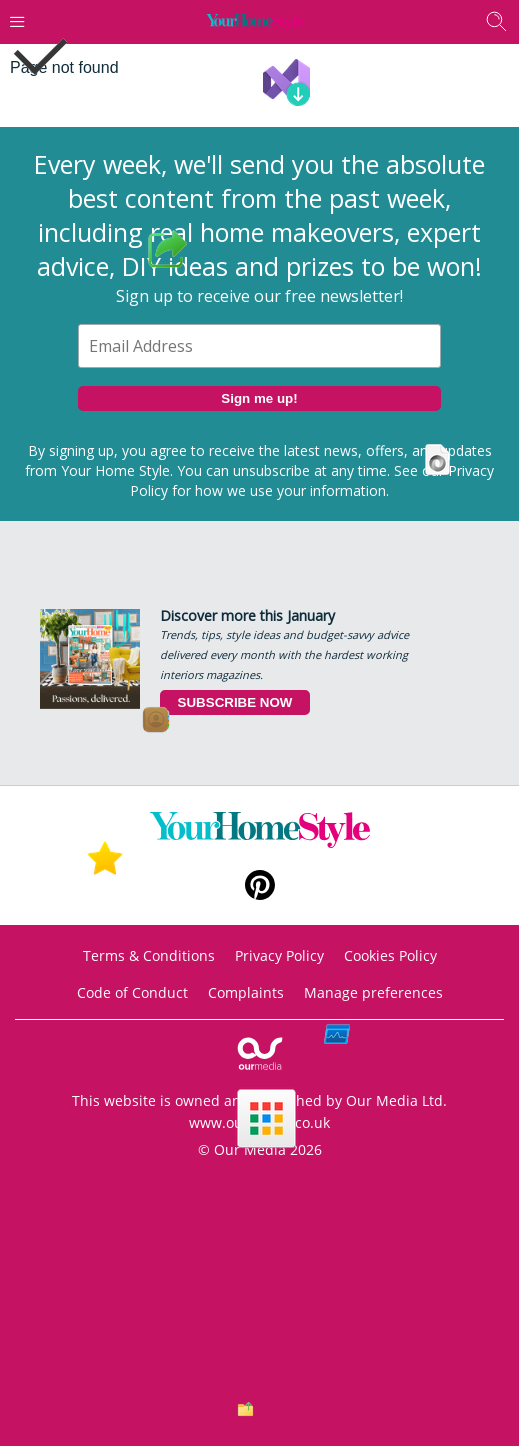 Image resolution: width=519 pixels, height=1446 pixels. Describe the element at coordinates (286, 82) in the screenshot. I see `open visual studio installer` at that location.